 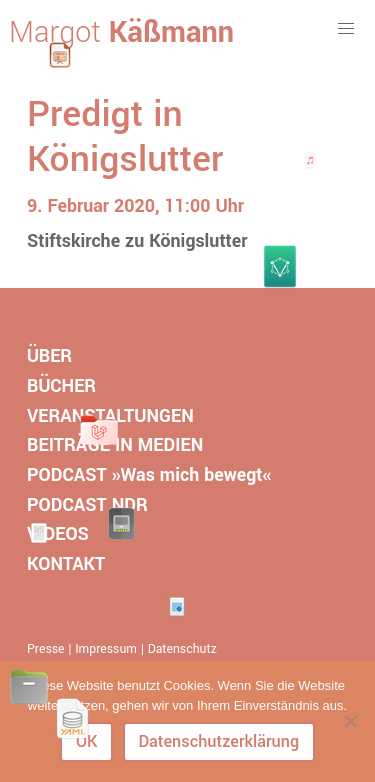 I want to click on vector graphics template file, so click(x=280, y=267).